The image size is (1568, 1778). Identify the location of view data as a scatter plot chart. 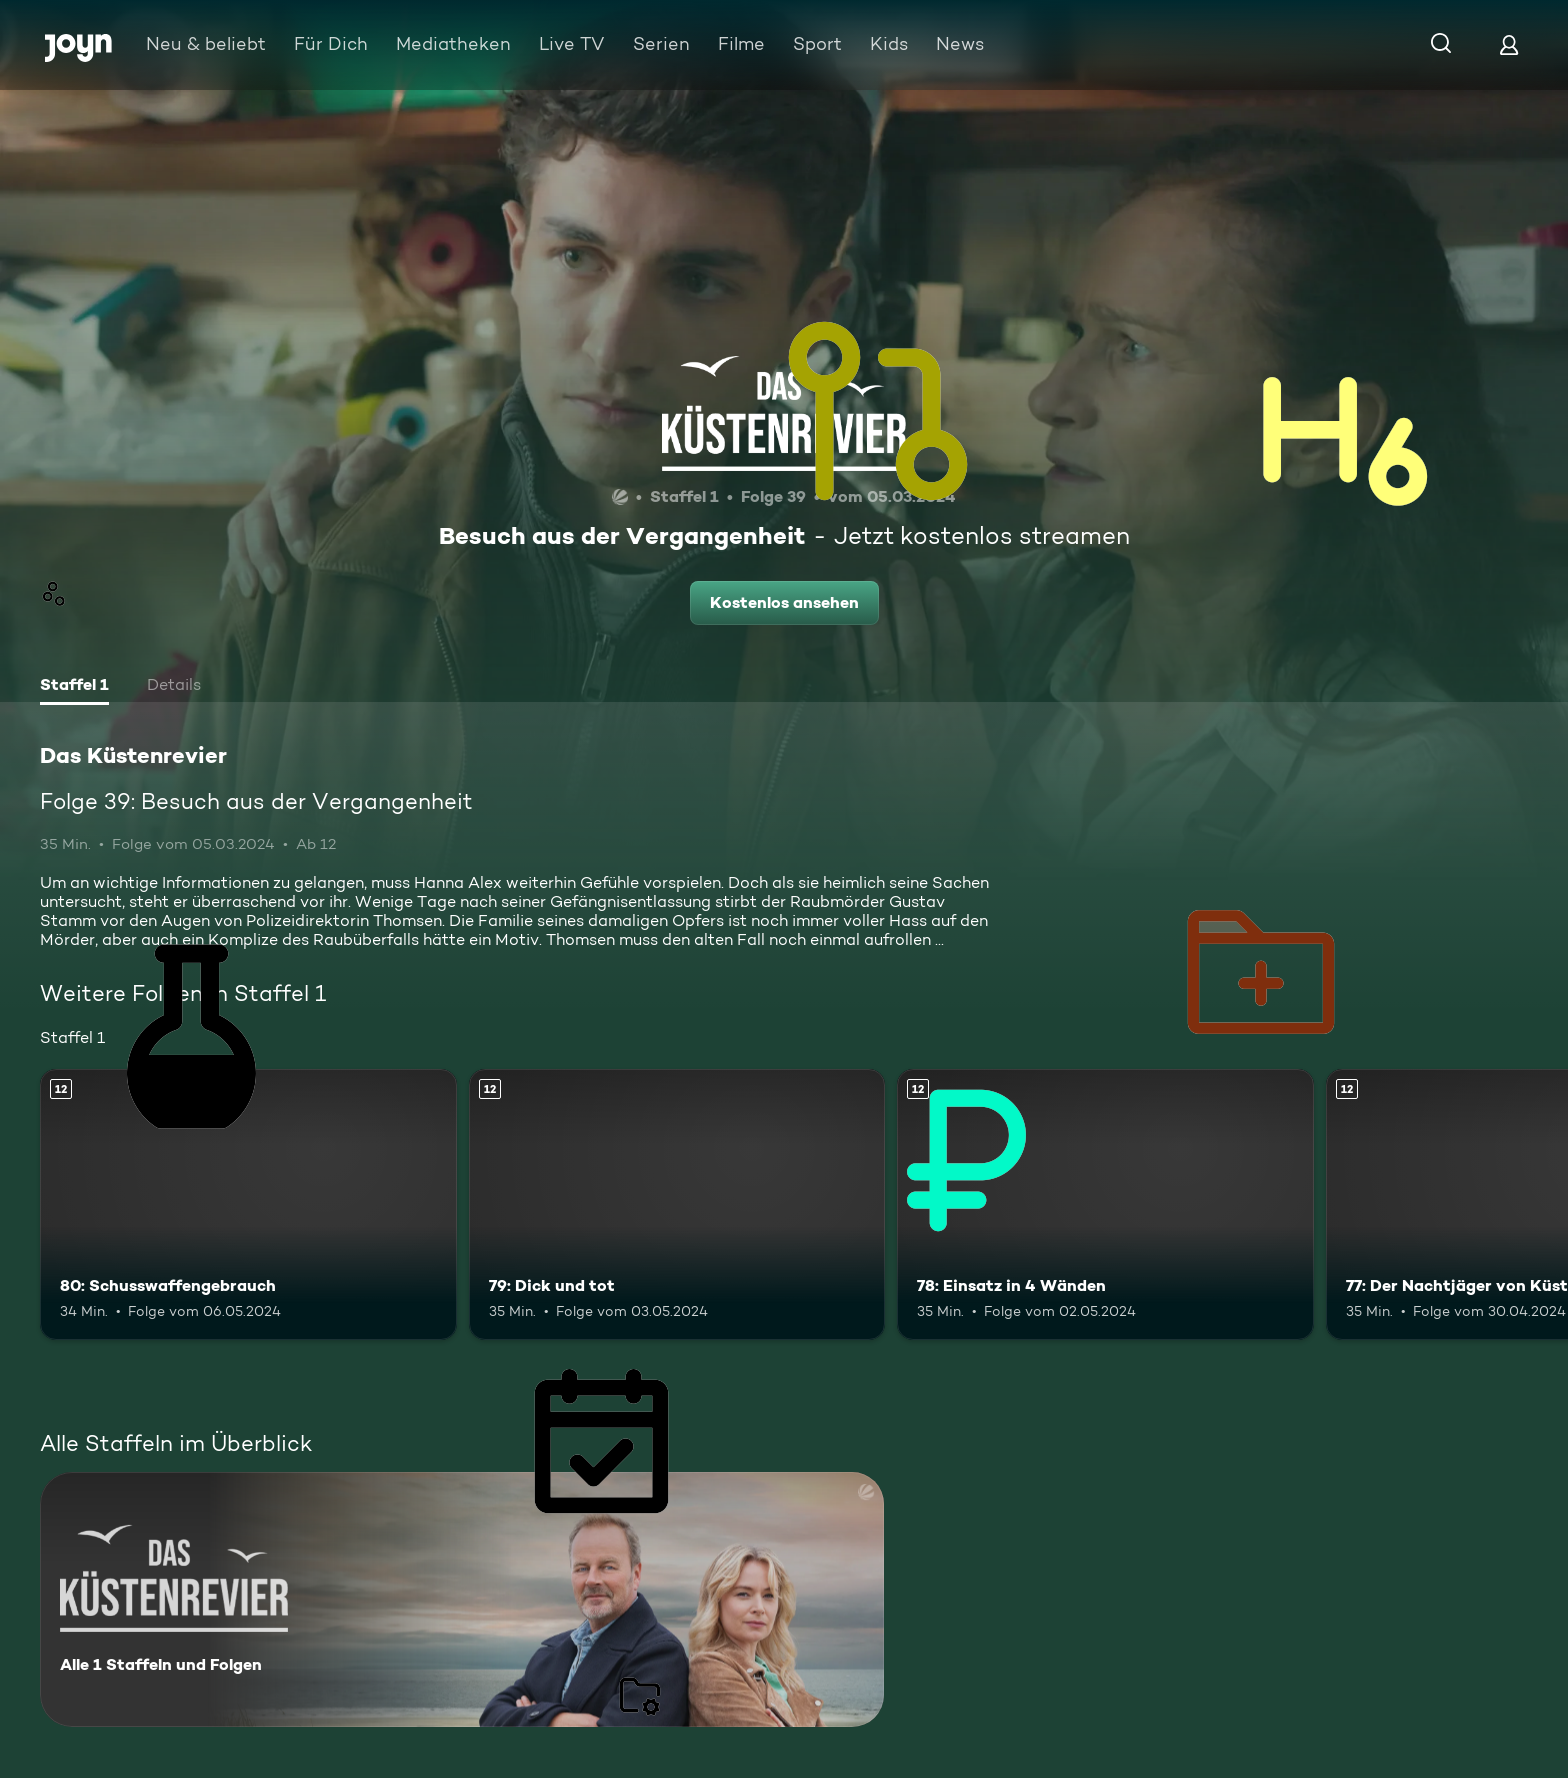
(54, 594).